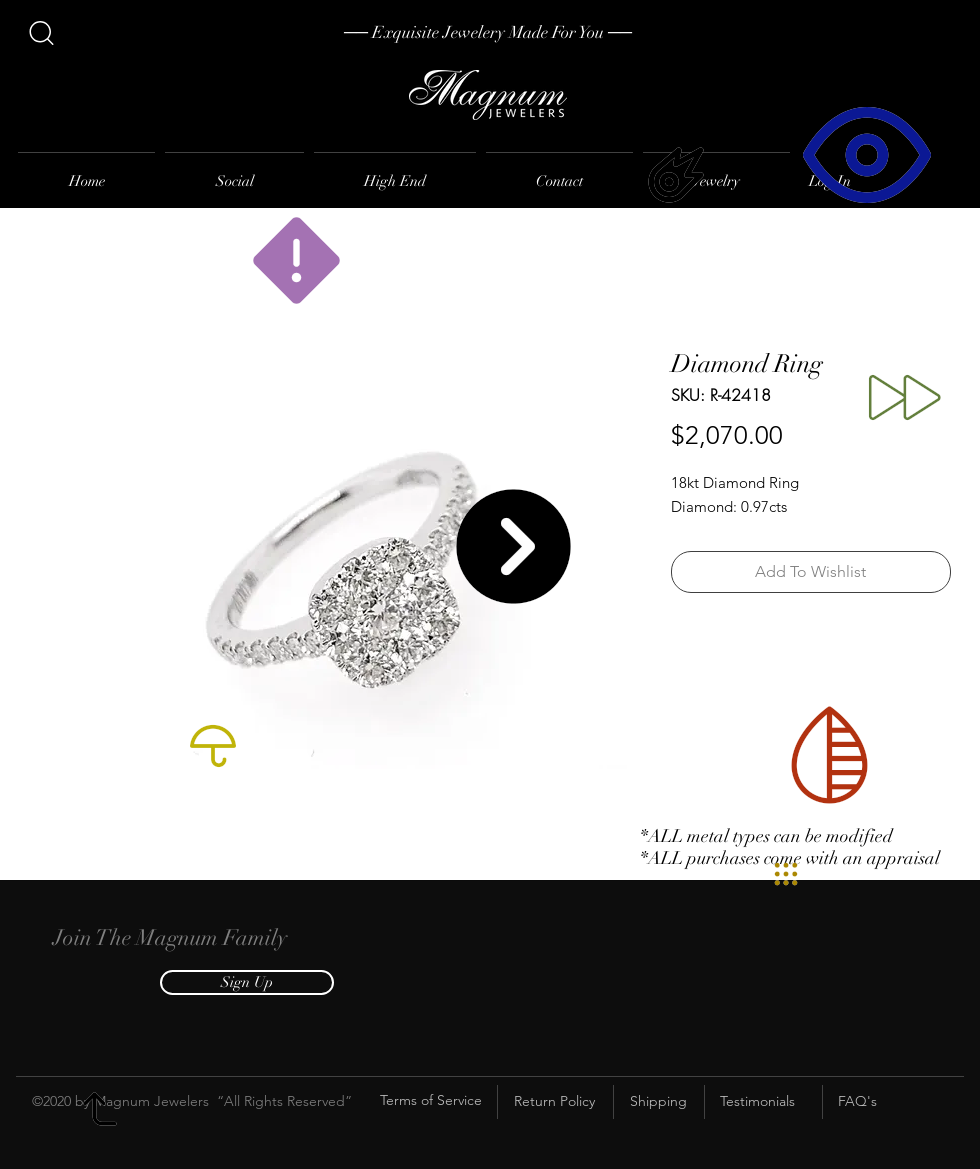 This screenshot has height=1169, width=980. I want to click on go back and up in navigation, so click(100, 1109).